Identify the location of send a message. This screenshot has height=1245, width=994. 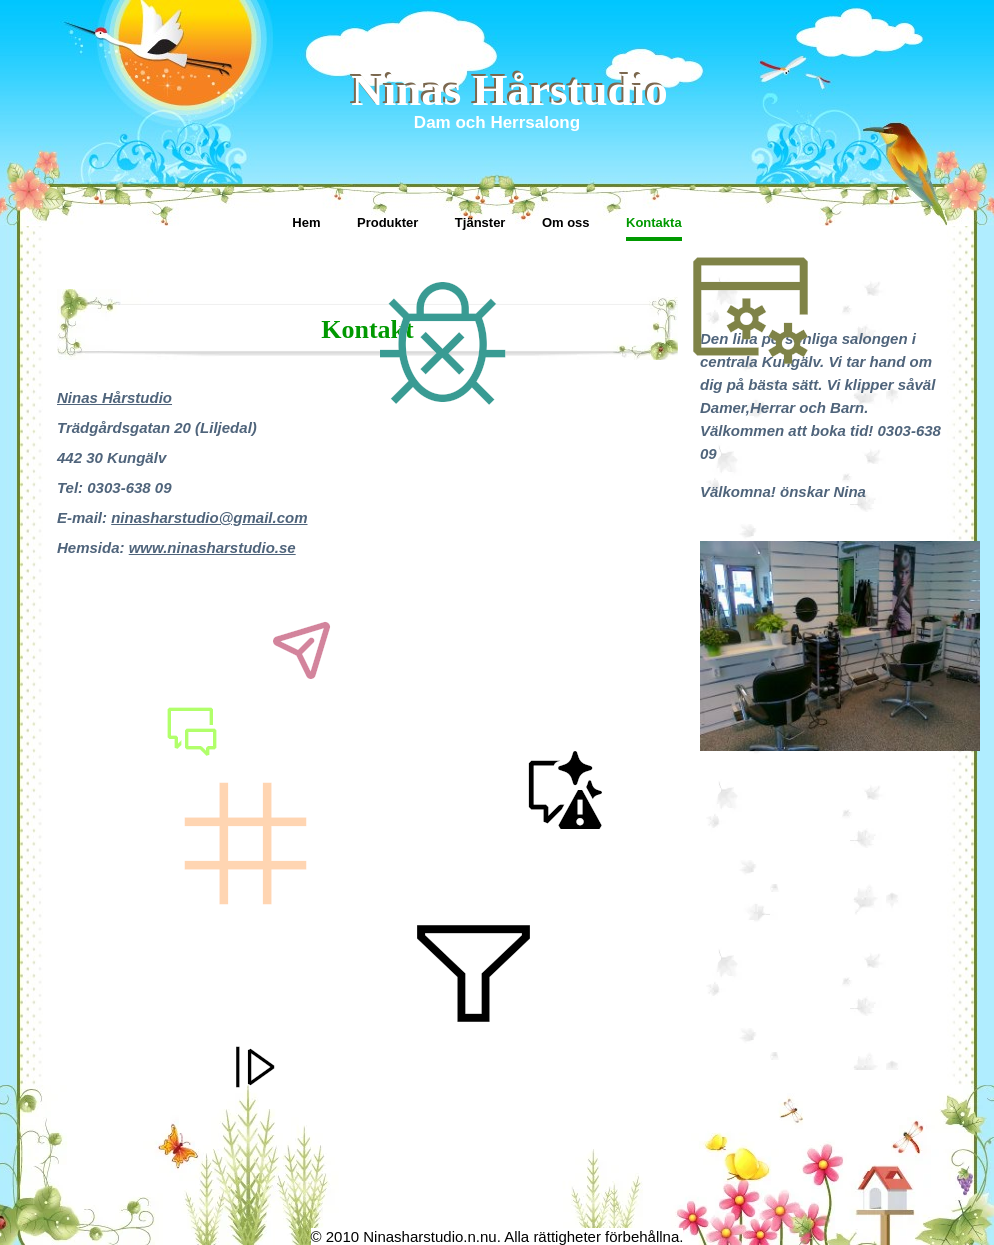
(303, 648).